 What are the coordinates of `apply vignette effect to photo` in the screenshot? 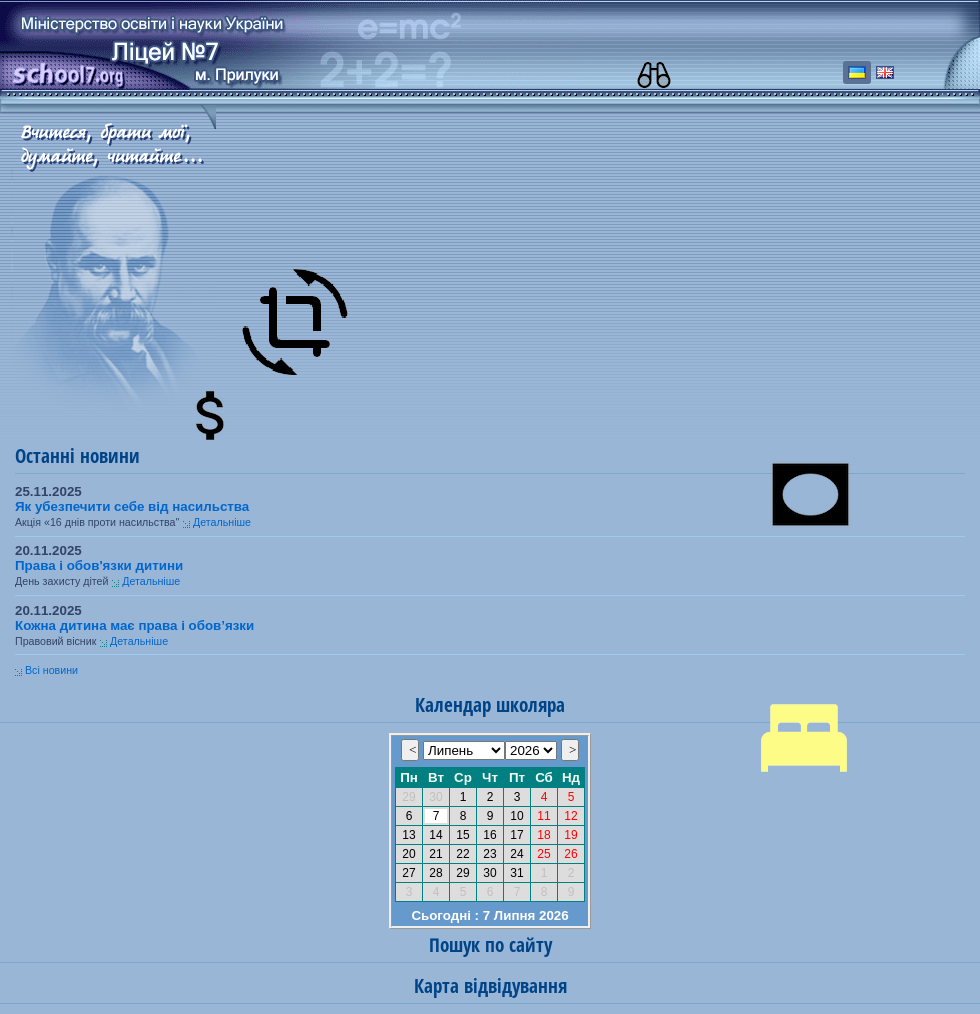 It's located at (810, 494).